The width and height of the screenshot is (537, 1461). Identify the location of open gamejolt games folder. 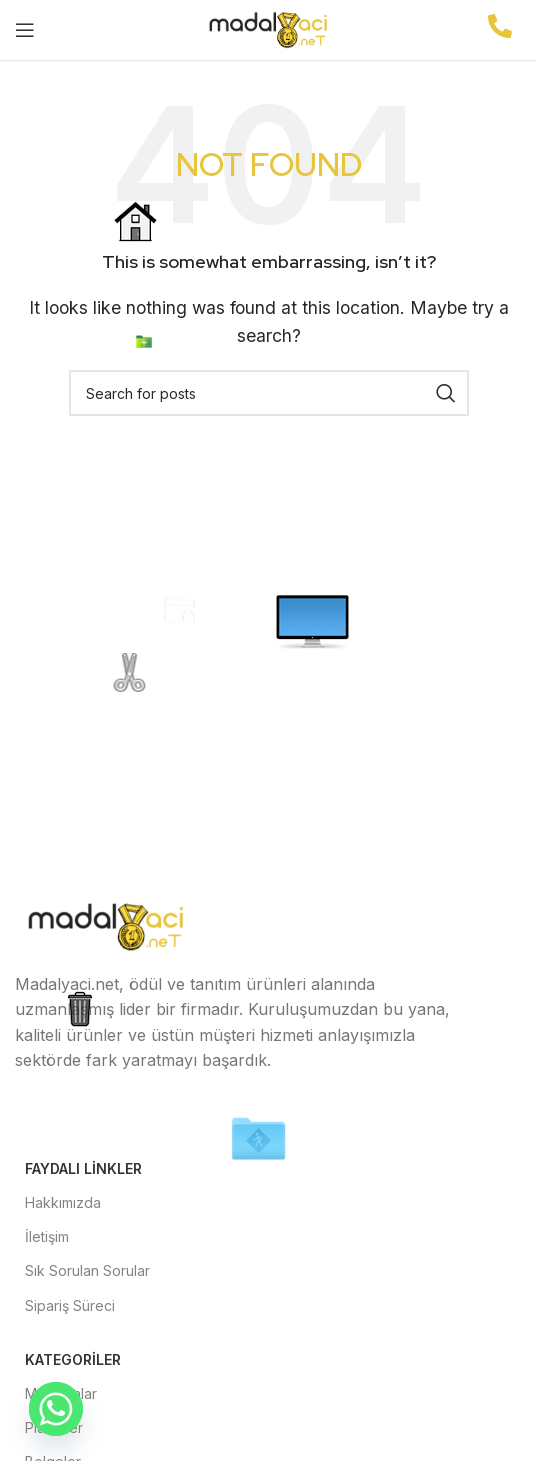
(144, 342).